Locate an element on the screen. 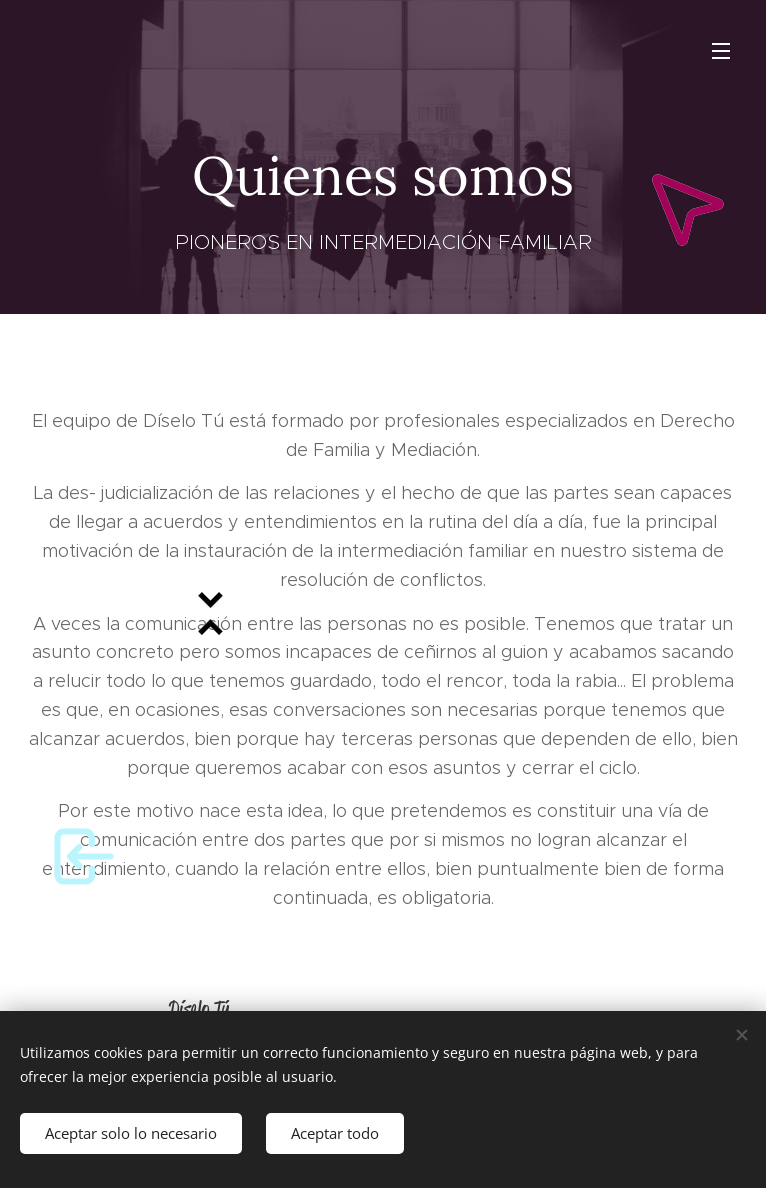 The width and height of the screenshot is (766, 1188). log in to your account is located at coordinates (82, 856).